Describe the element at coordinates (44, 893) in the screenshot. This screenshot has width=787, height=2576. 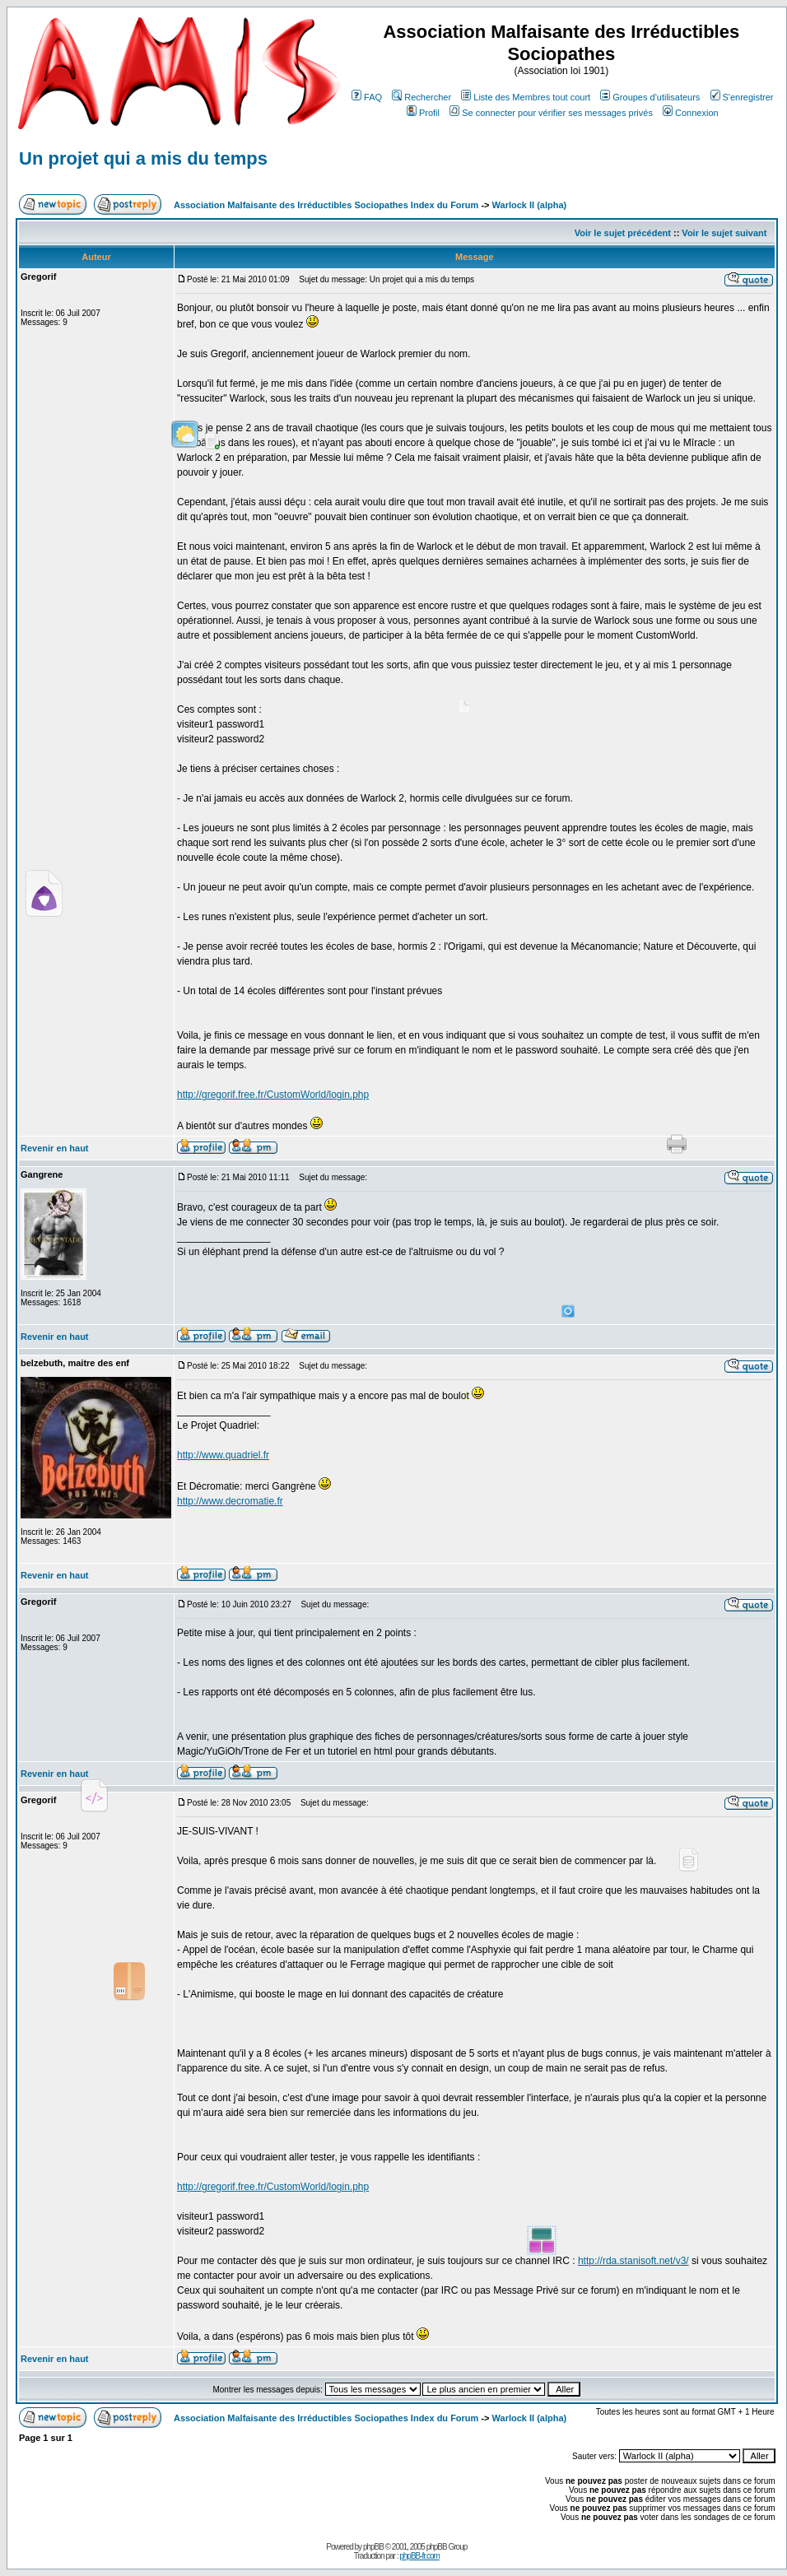
I see `meson build system configuration file` at that location.